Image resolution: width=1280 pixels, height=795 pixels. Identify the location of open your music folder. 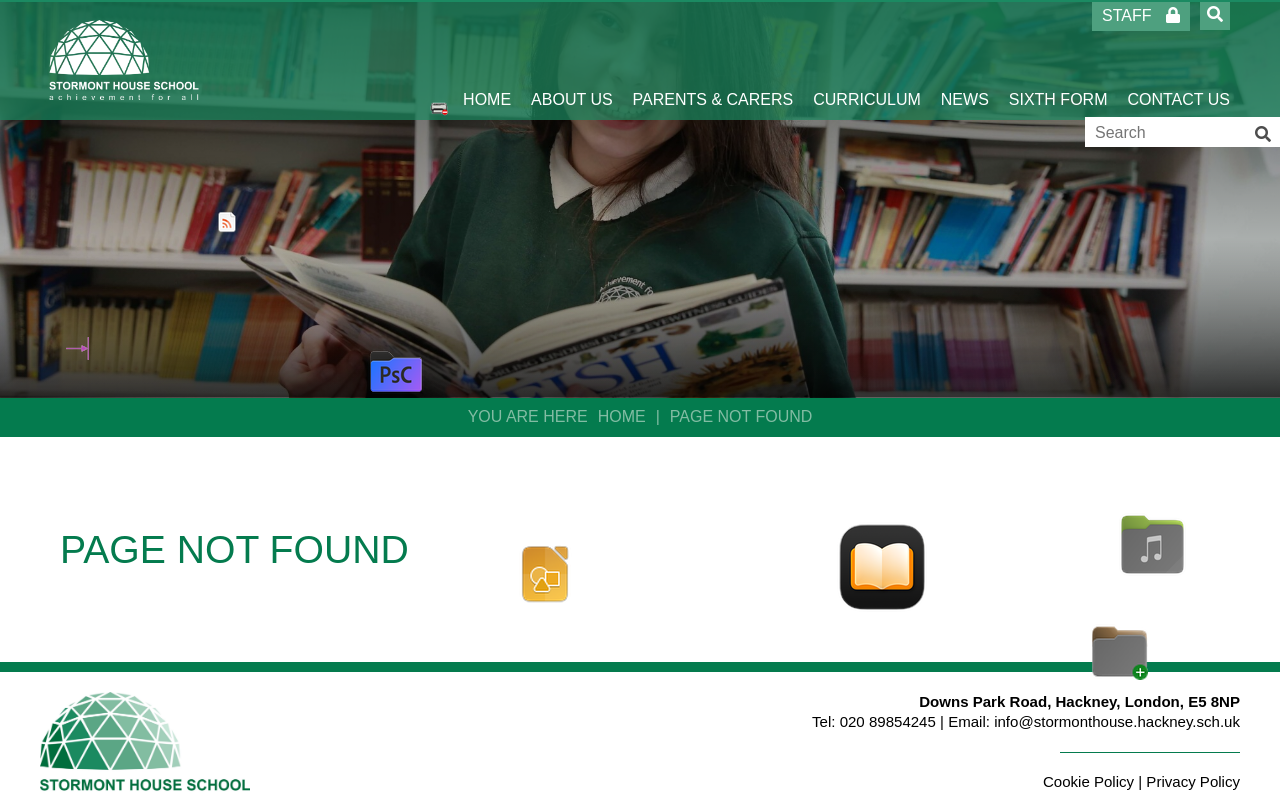
(1152, 544).